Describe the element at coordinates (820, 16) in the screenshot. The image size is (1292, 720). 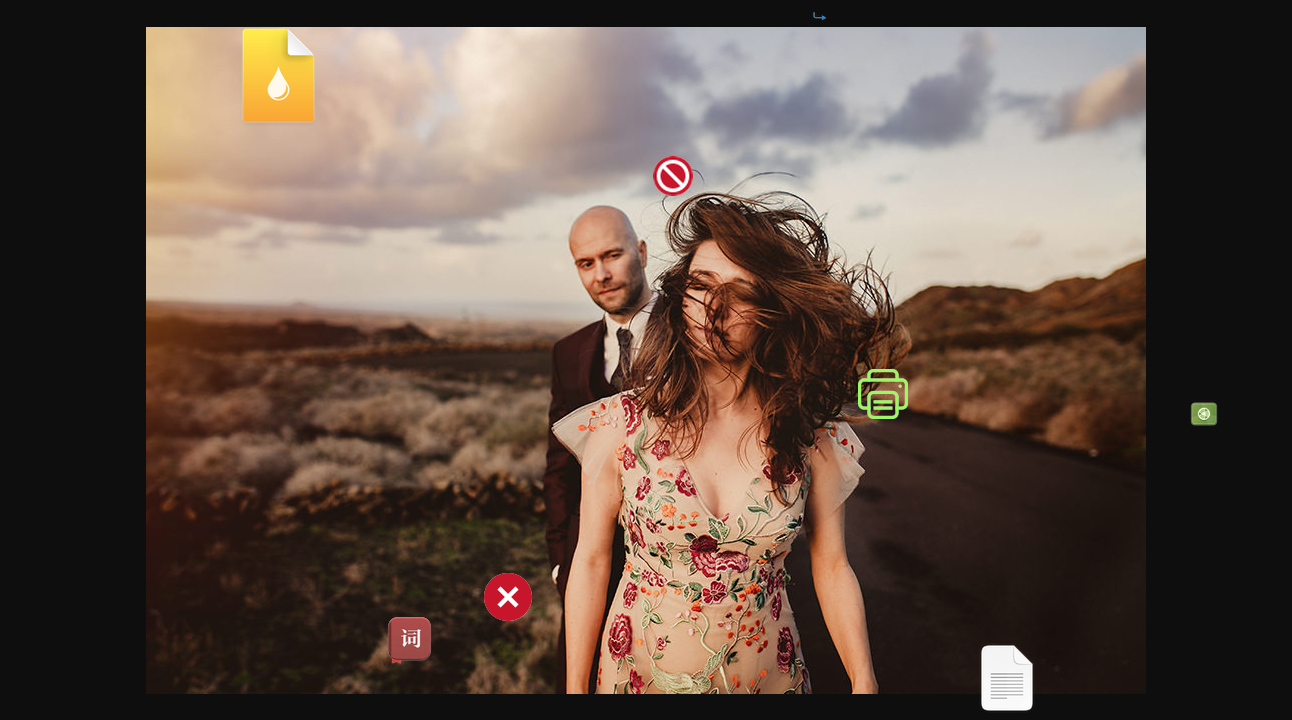
I see `forward an email message` at that location.